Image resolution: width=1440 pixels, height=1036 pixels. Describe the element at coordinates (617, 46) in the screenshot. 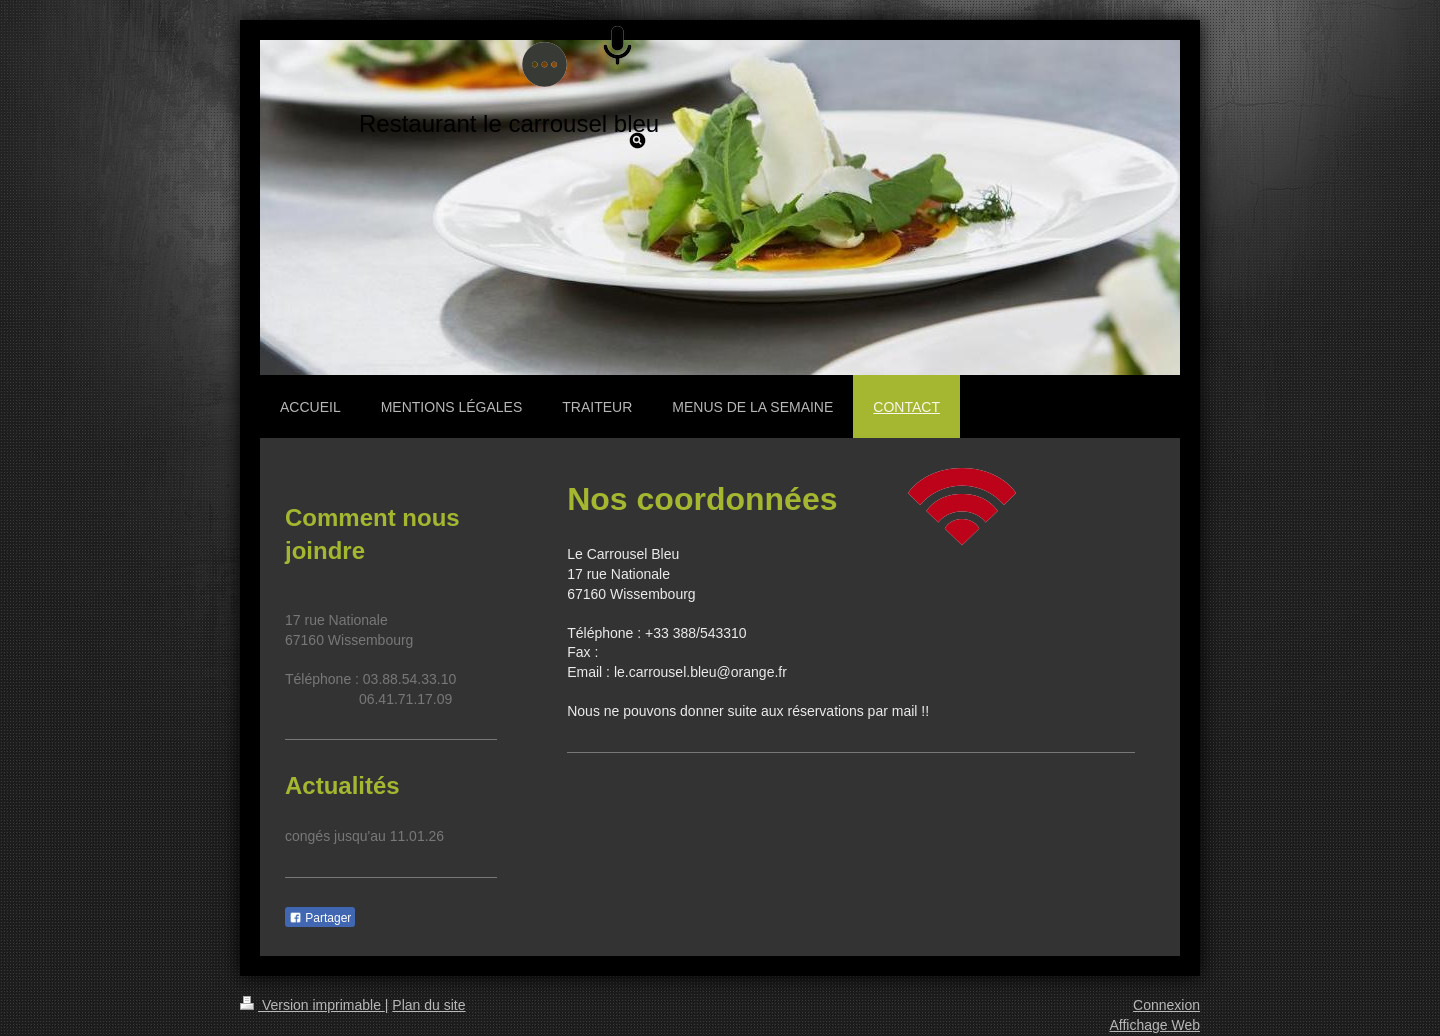

I see `tap to start voice recording` at that location.